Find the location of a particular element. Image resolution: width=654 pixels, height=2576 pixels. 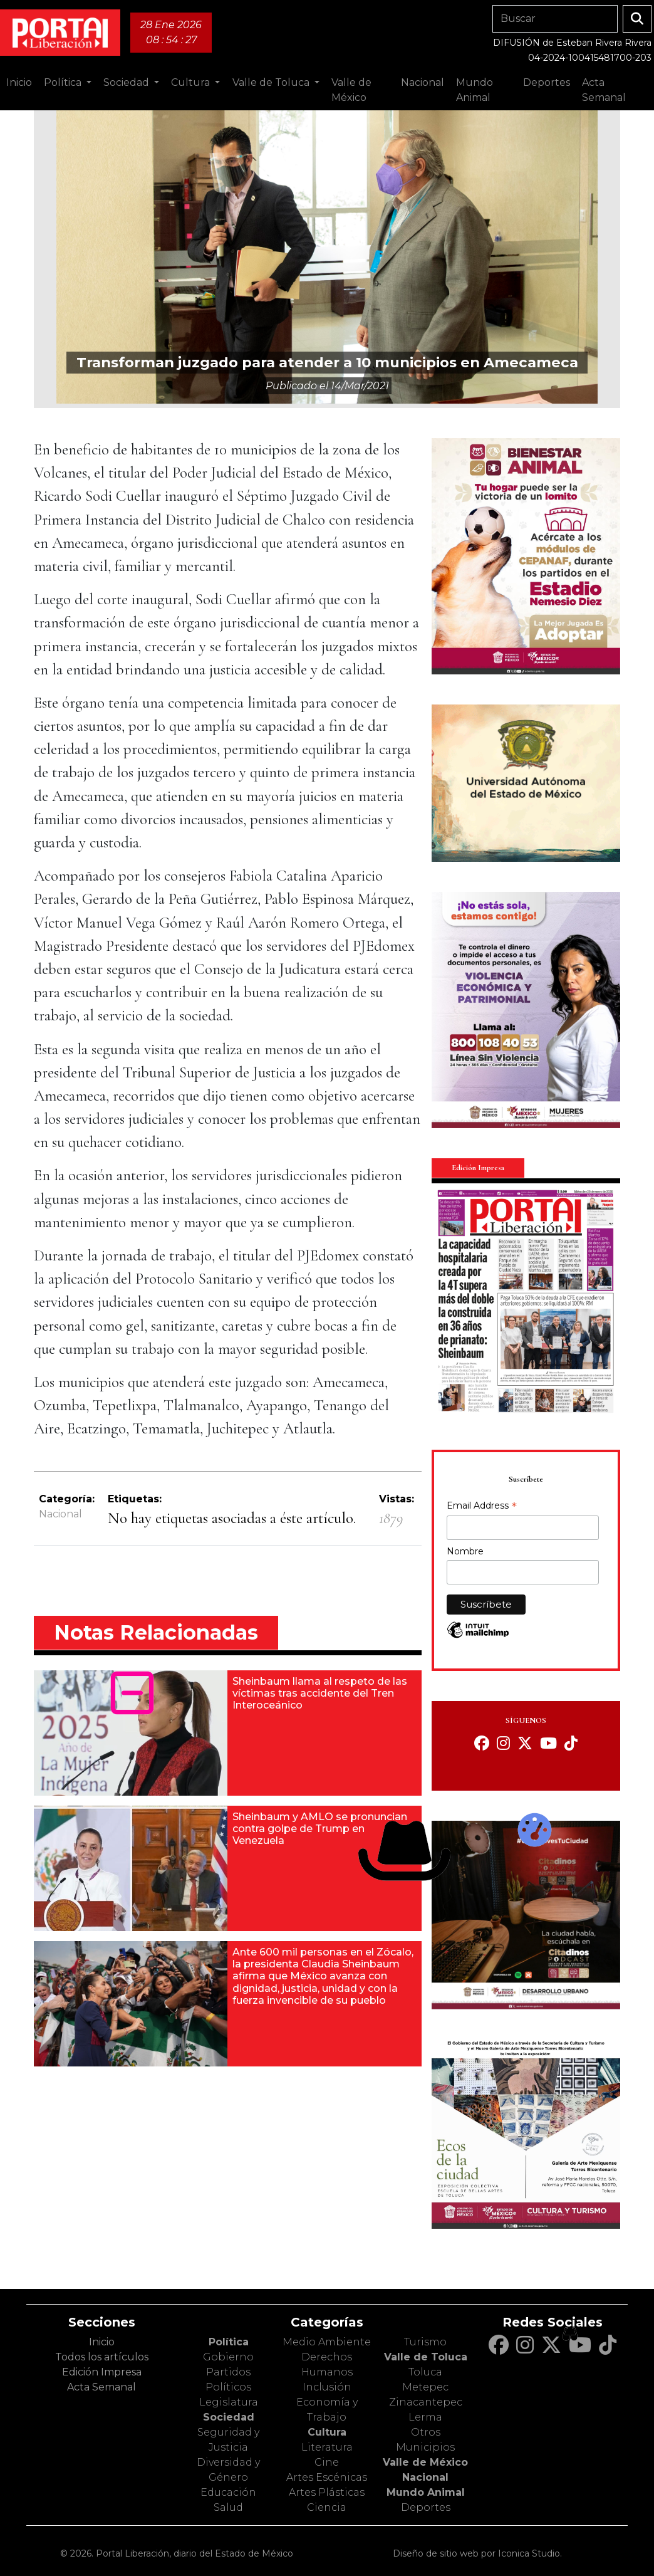

collapse or minimize a section is located at coordinates (132, 1693).